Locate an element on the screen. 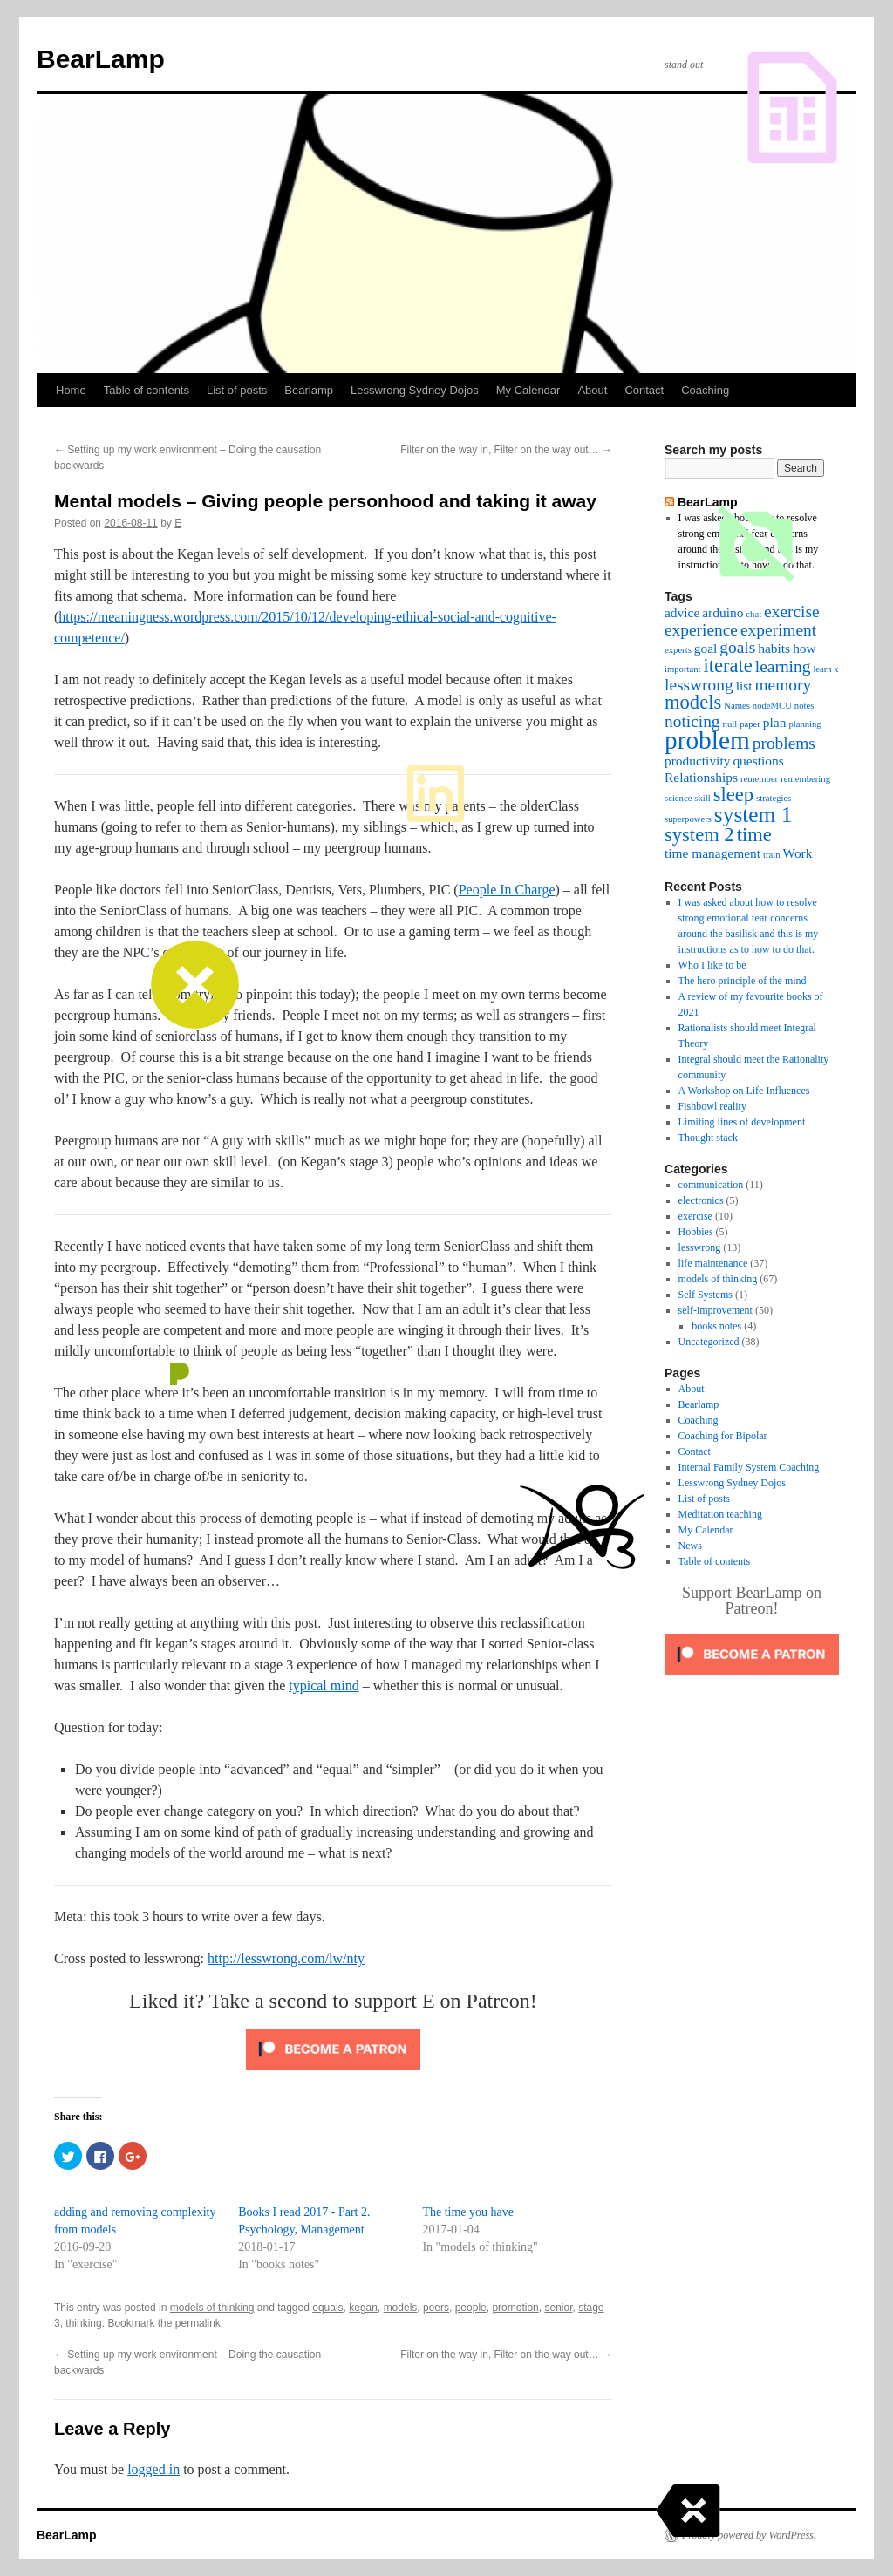  open the Pandora music streaming app is located at coordinates (180, 1374).